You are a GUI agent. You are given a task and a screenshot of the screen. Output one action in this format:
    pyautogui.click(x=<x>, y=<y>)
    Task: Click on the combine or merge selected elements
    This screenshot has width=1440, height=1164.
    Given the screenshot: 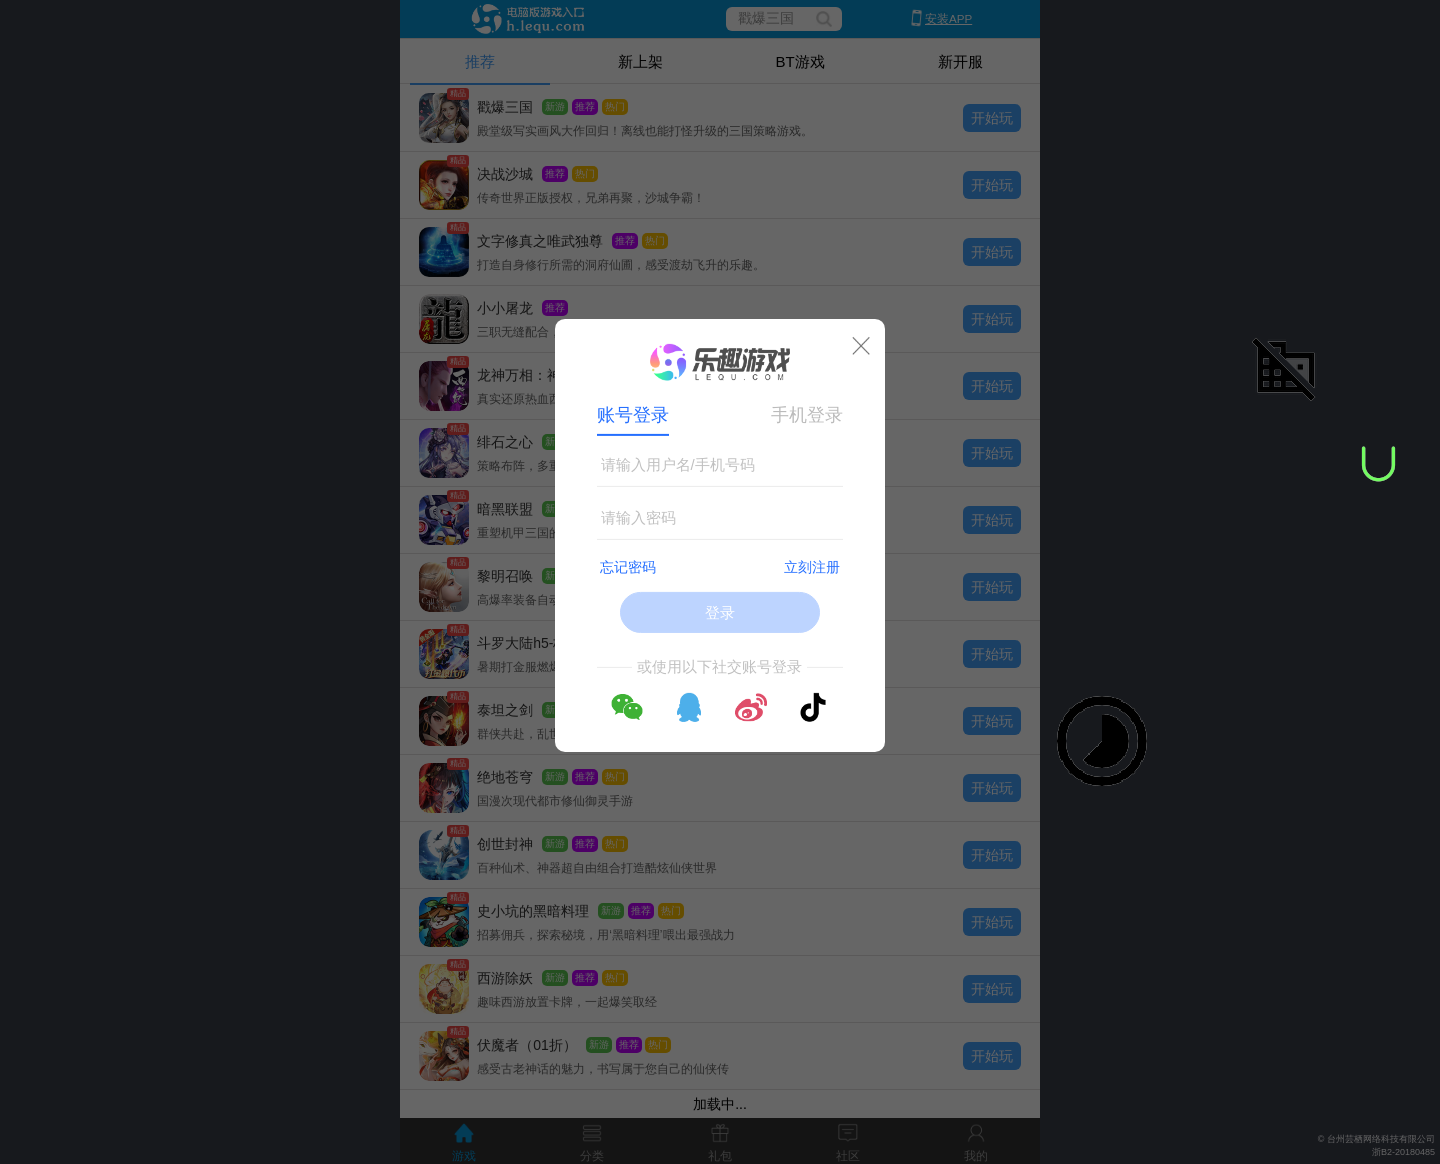 What is the action you would take?
    pyautogui.click(x=1378, y=461)
    